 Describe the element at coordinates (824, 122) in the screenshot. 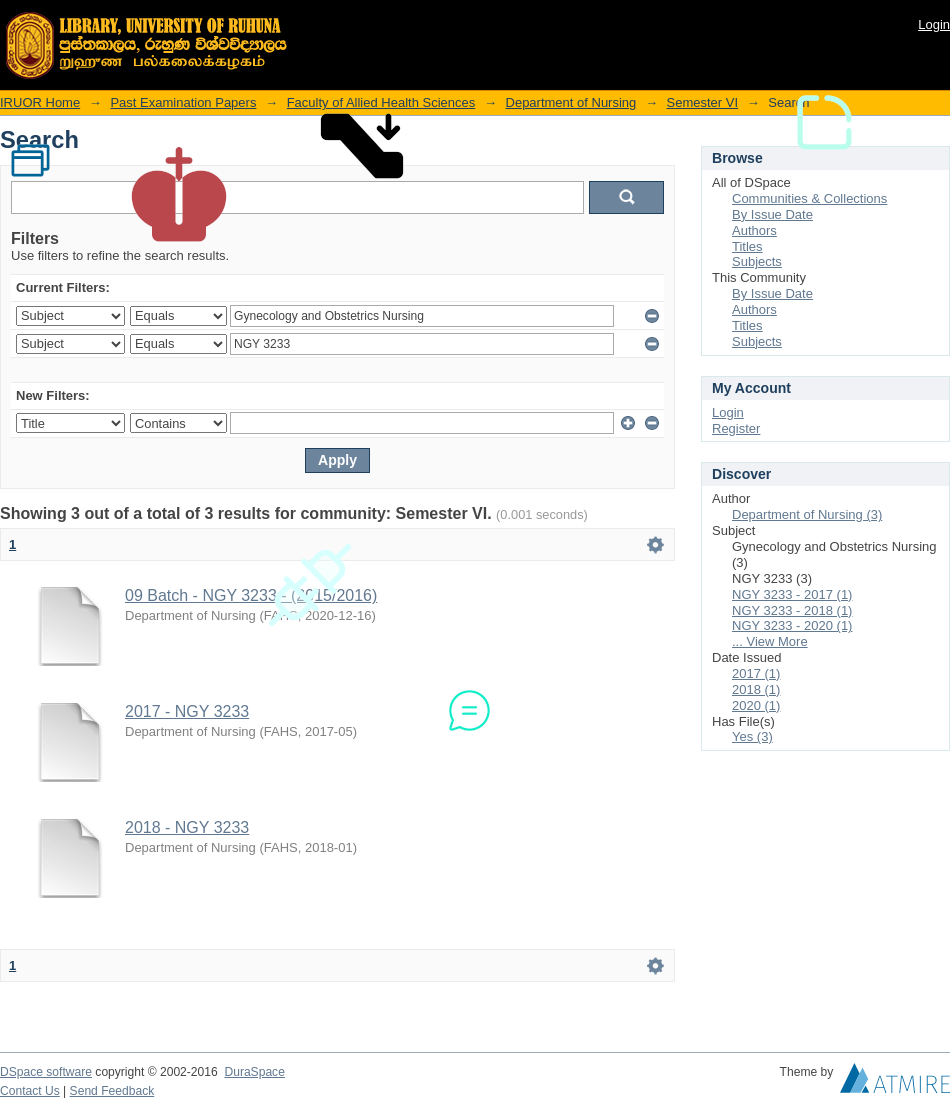

I see `adjust corner radius of a shape` at that location.